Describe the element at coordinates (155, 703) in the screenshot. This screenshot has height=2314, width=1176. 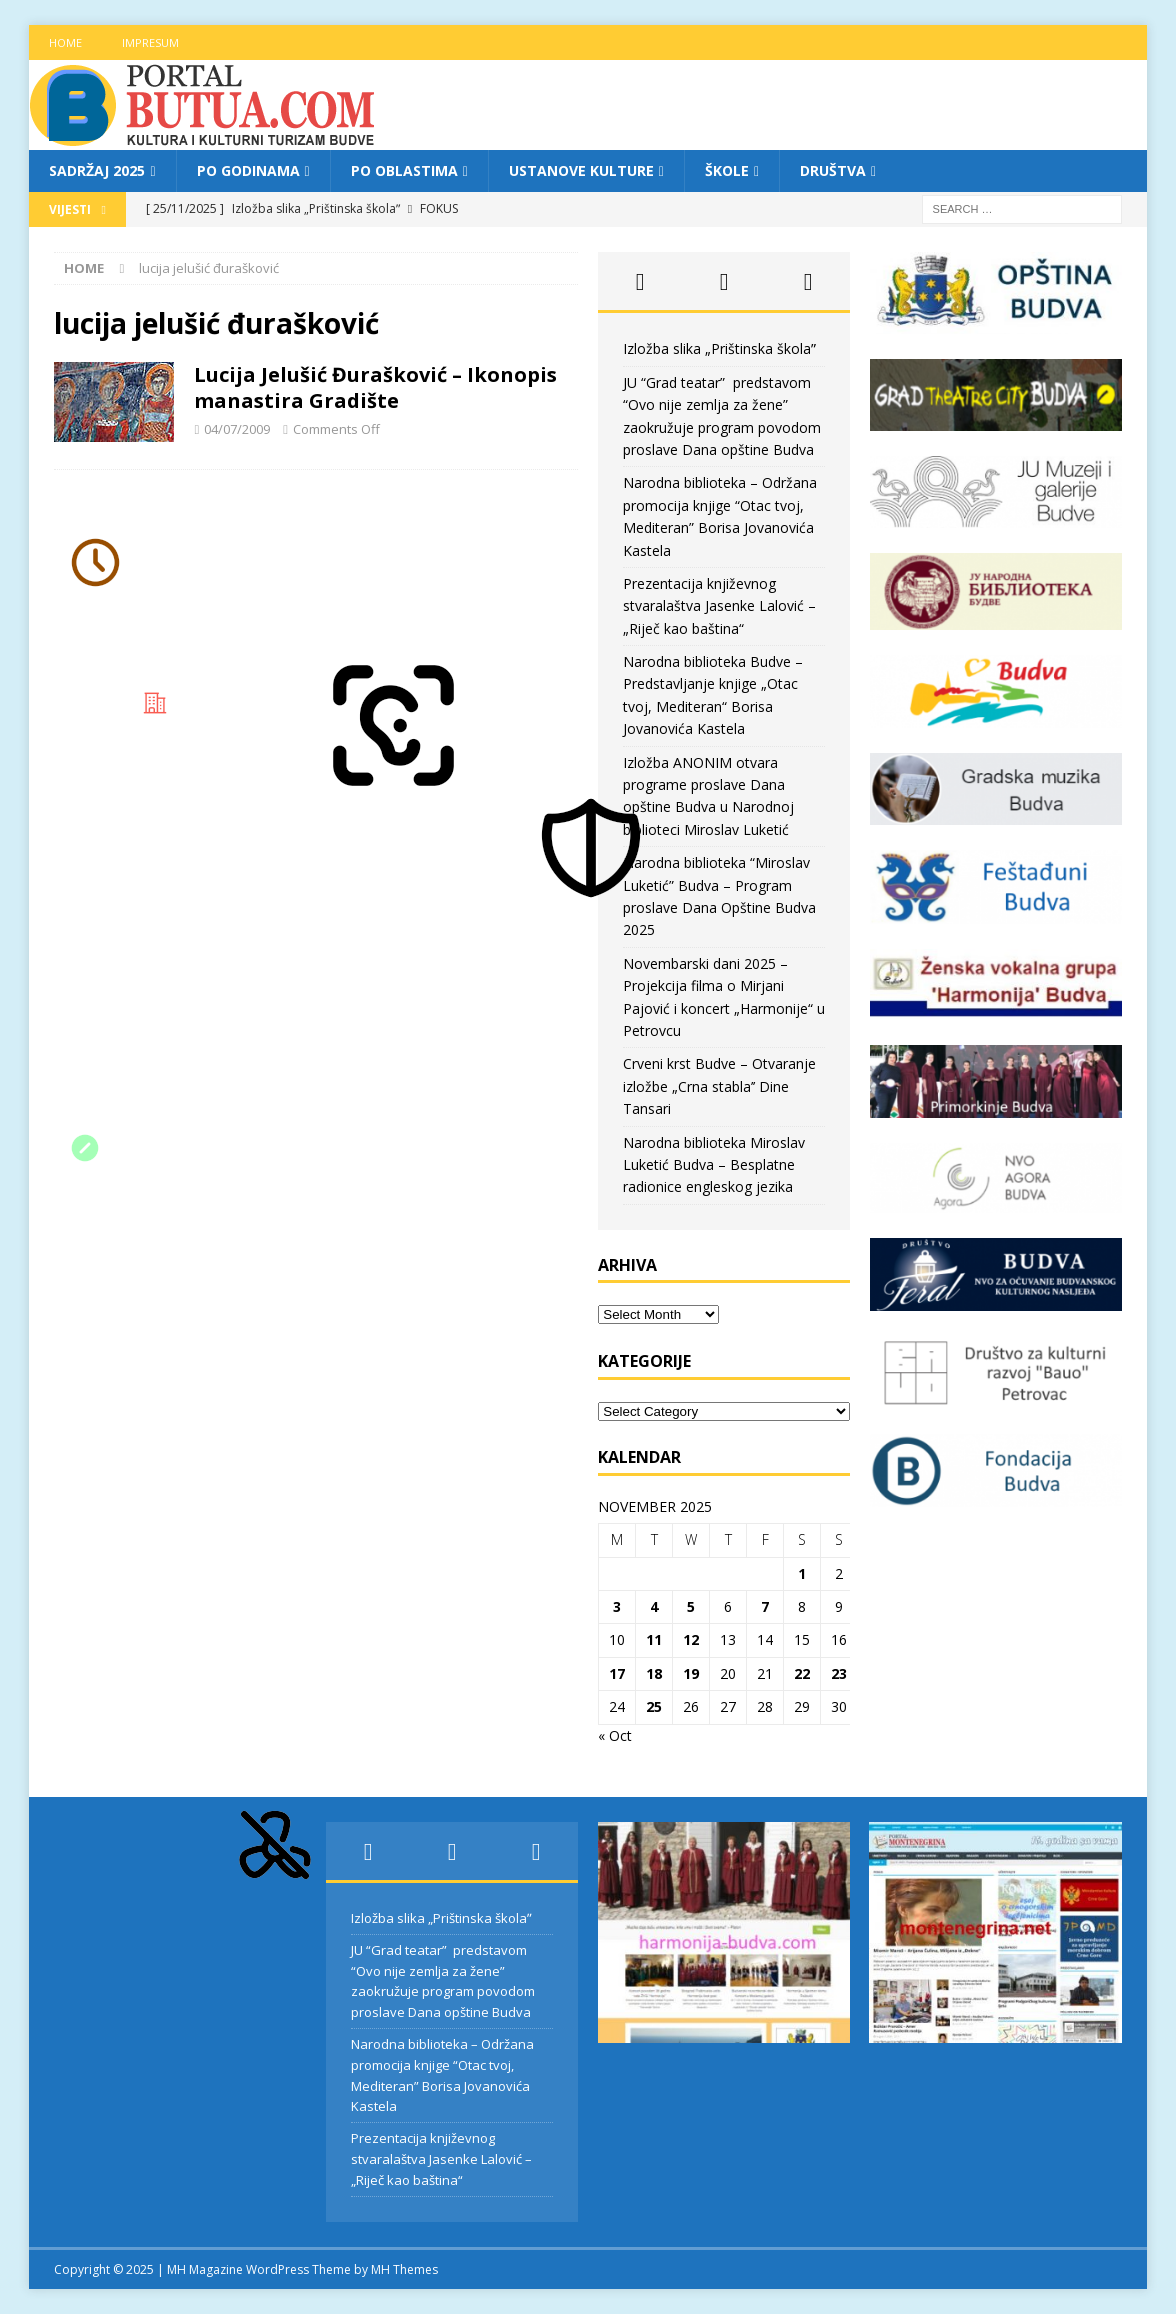
I see `view office or workplace location` at that location.